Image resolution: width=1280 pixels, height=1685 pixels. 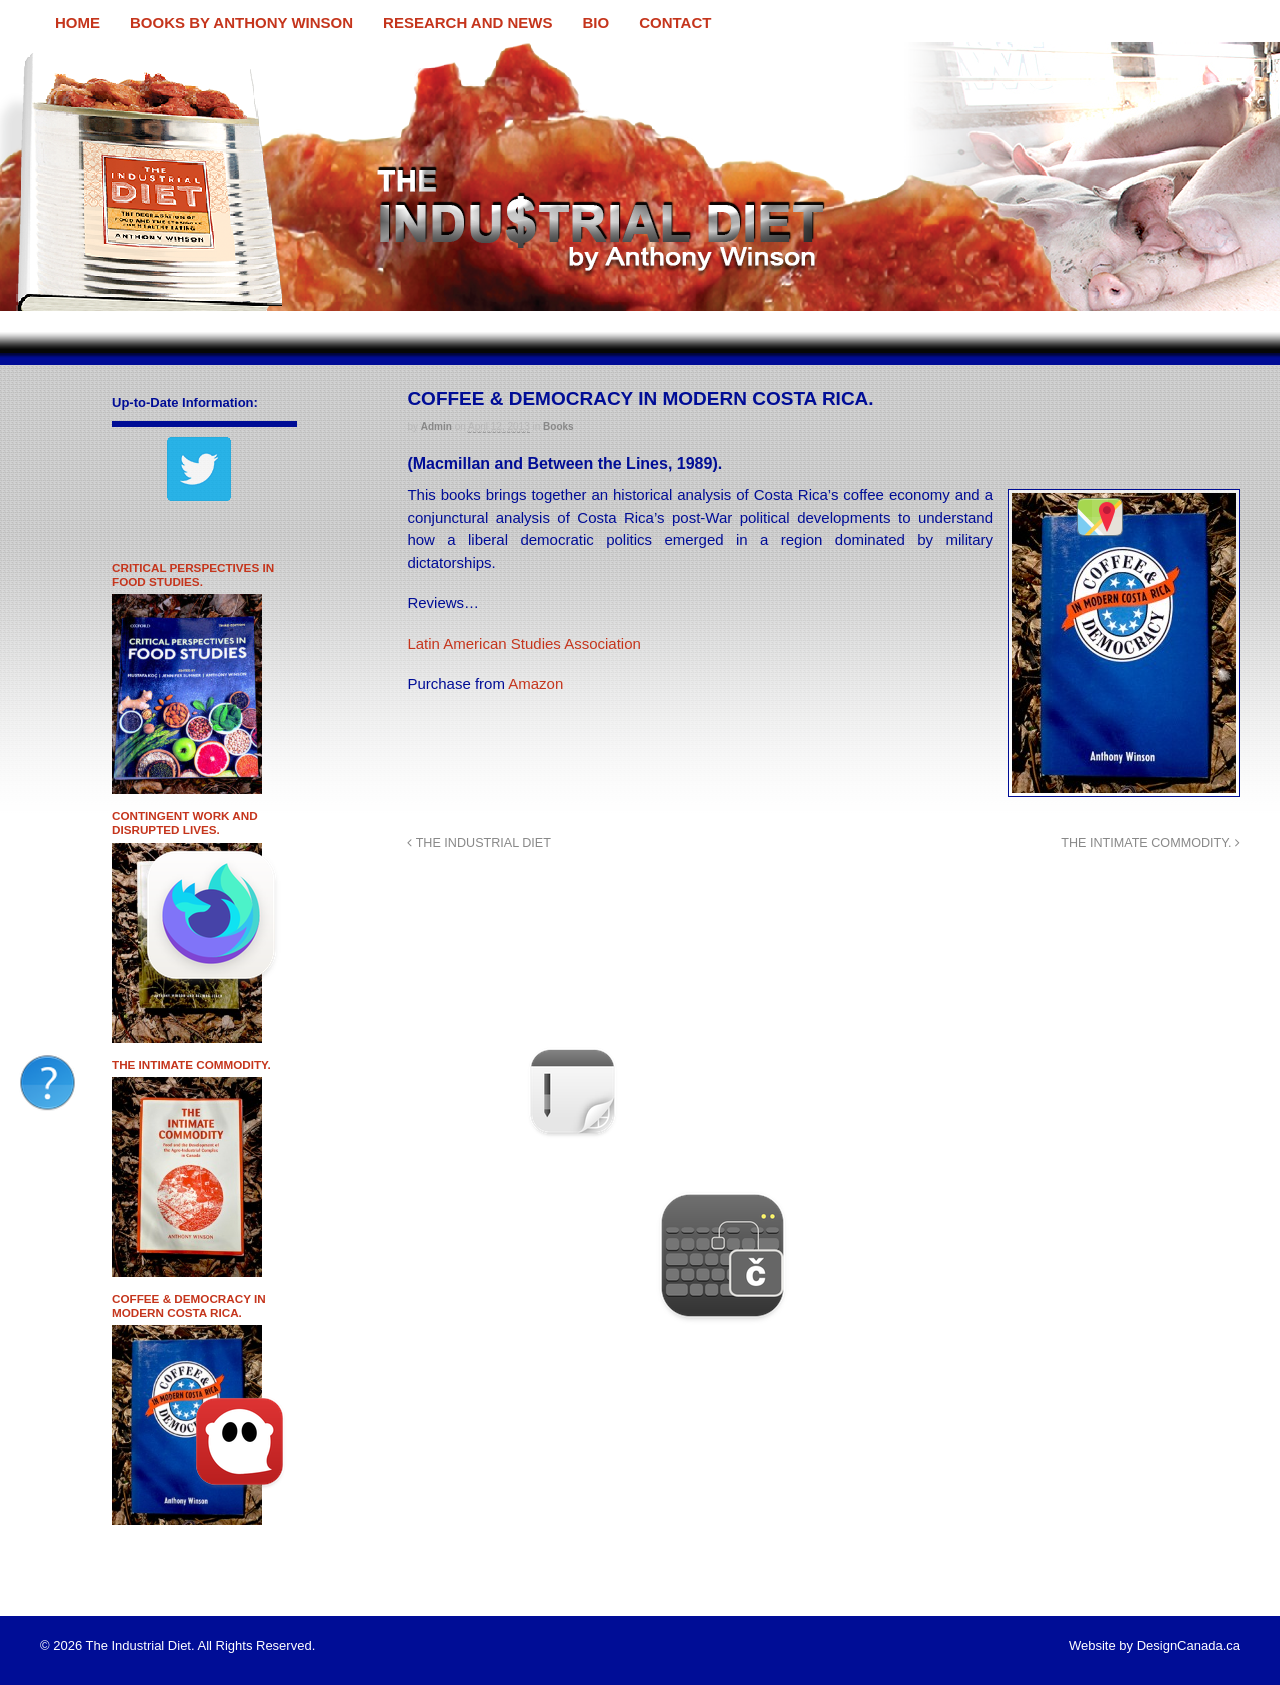 What do you see at coordinates (211, 915) in the screenshot?
I see `open firefox nightly browser` at bounding box center [211, 915].